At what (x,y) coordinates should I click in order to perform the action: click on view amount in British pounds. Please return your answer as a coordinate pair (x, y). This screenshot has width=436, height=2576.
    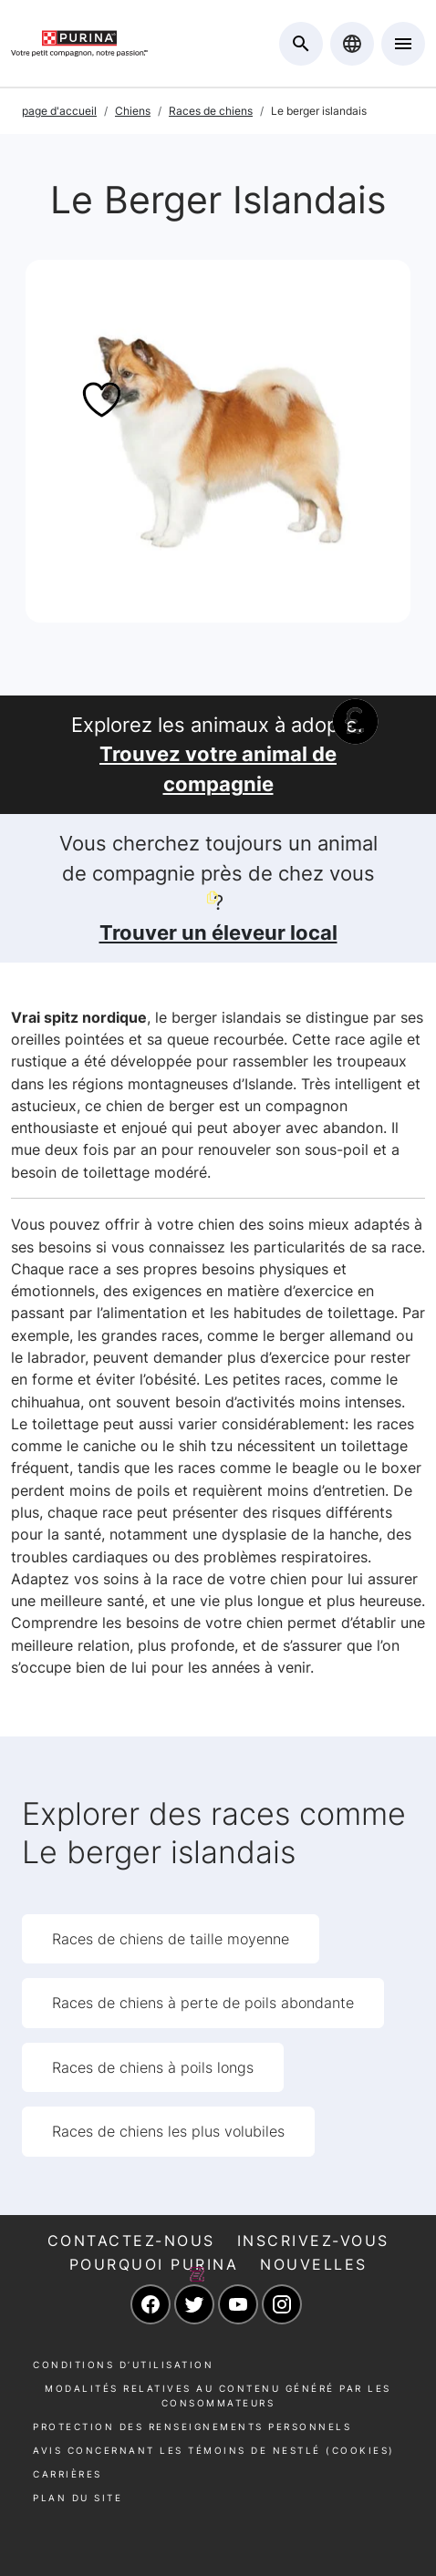
    Looking at the image, I should click on (355, 721).